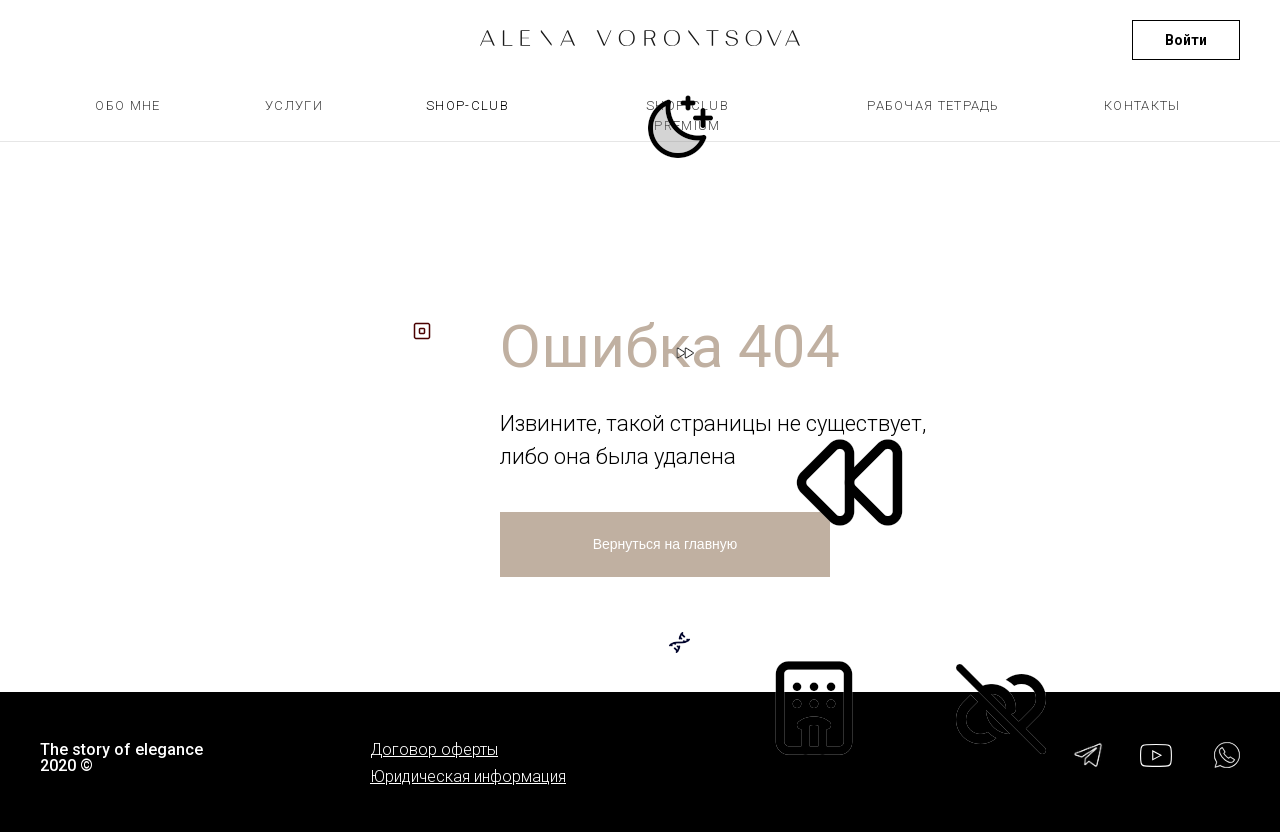 The image size is (1280, 832). Describe the element at coordinates (679, 642) in the screenshot. I see `access genetic or DNA-related information` at that location.